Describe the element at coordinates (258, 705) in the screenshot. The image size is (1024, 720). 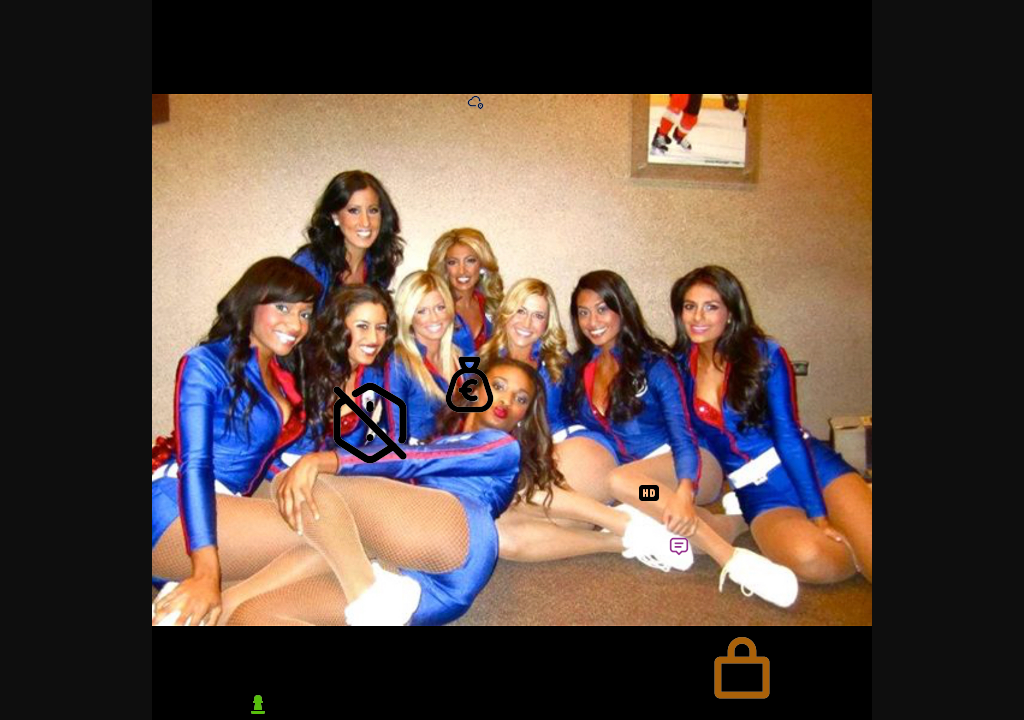
I see `play chess or access chess game` at that location.